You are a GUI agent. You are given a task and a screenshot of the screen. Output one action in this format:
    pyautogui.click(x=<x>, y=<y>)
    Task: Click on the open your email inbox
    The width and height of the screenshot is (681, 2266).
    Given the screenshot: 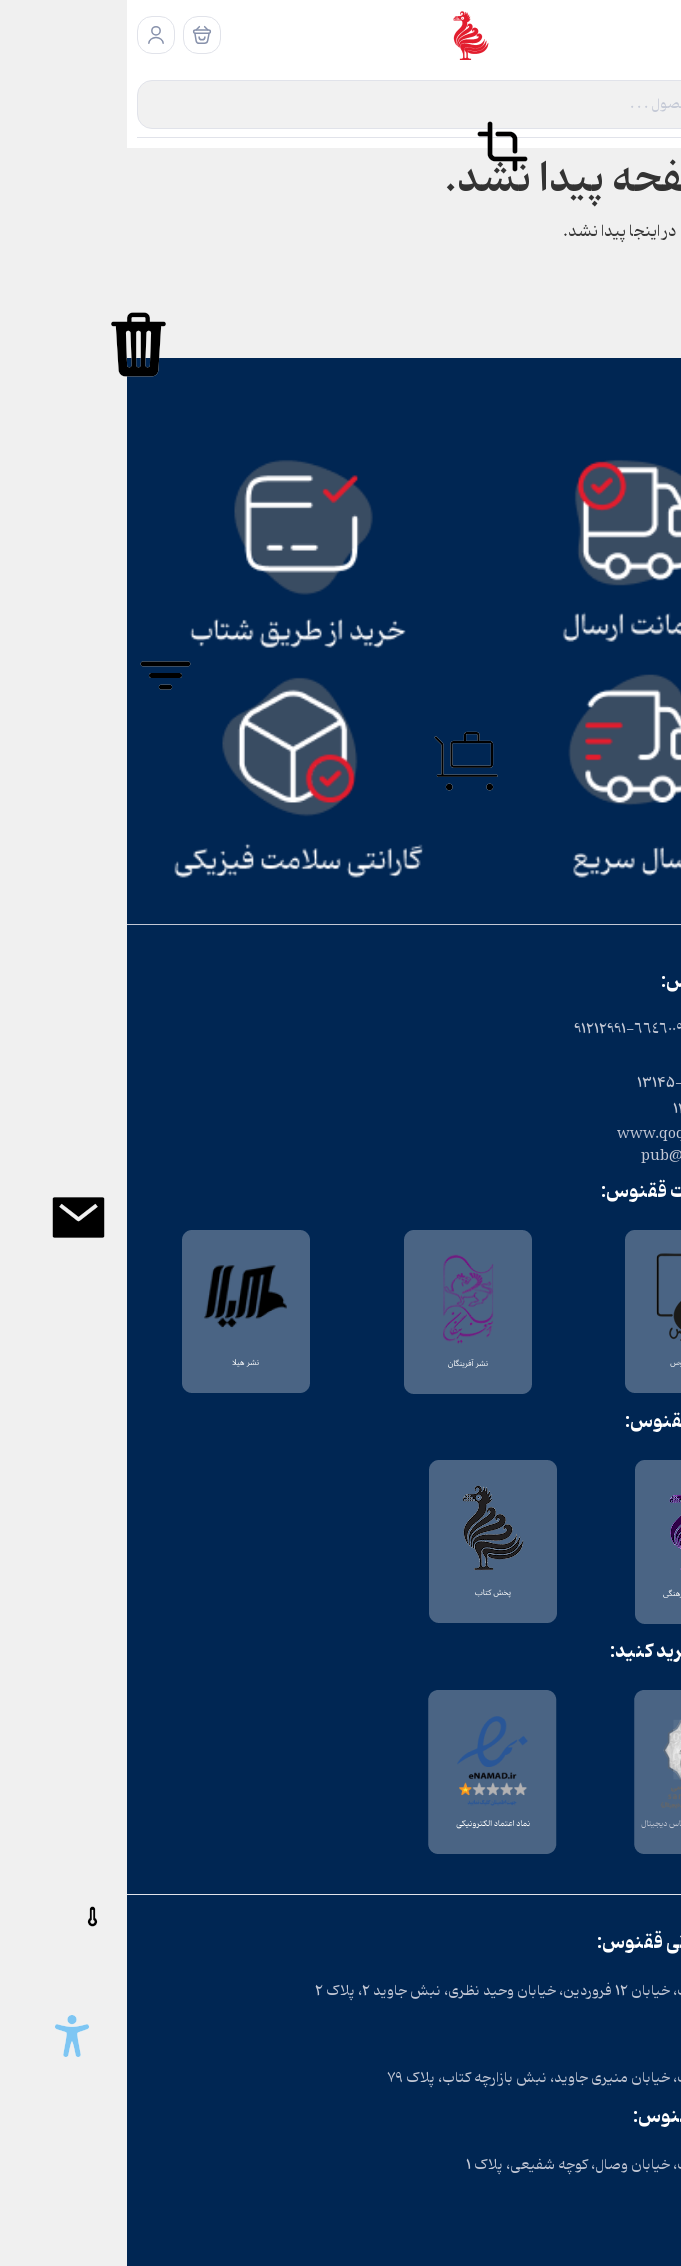 What is the action you would take?
    pyautogui.click(x=78, y=1217)
    